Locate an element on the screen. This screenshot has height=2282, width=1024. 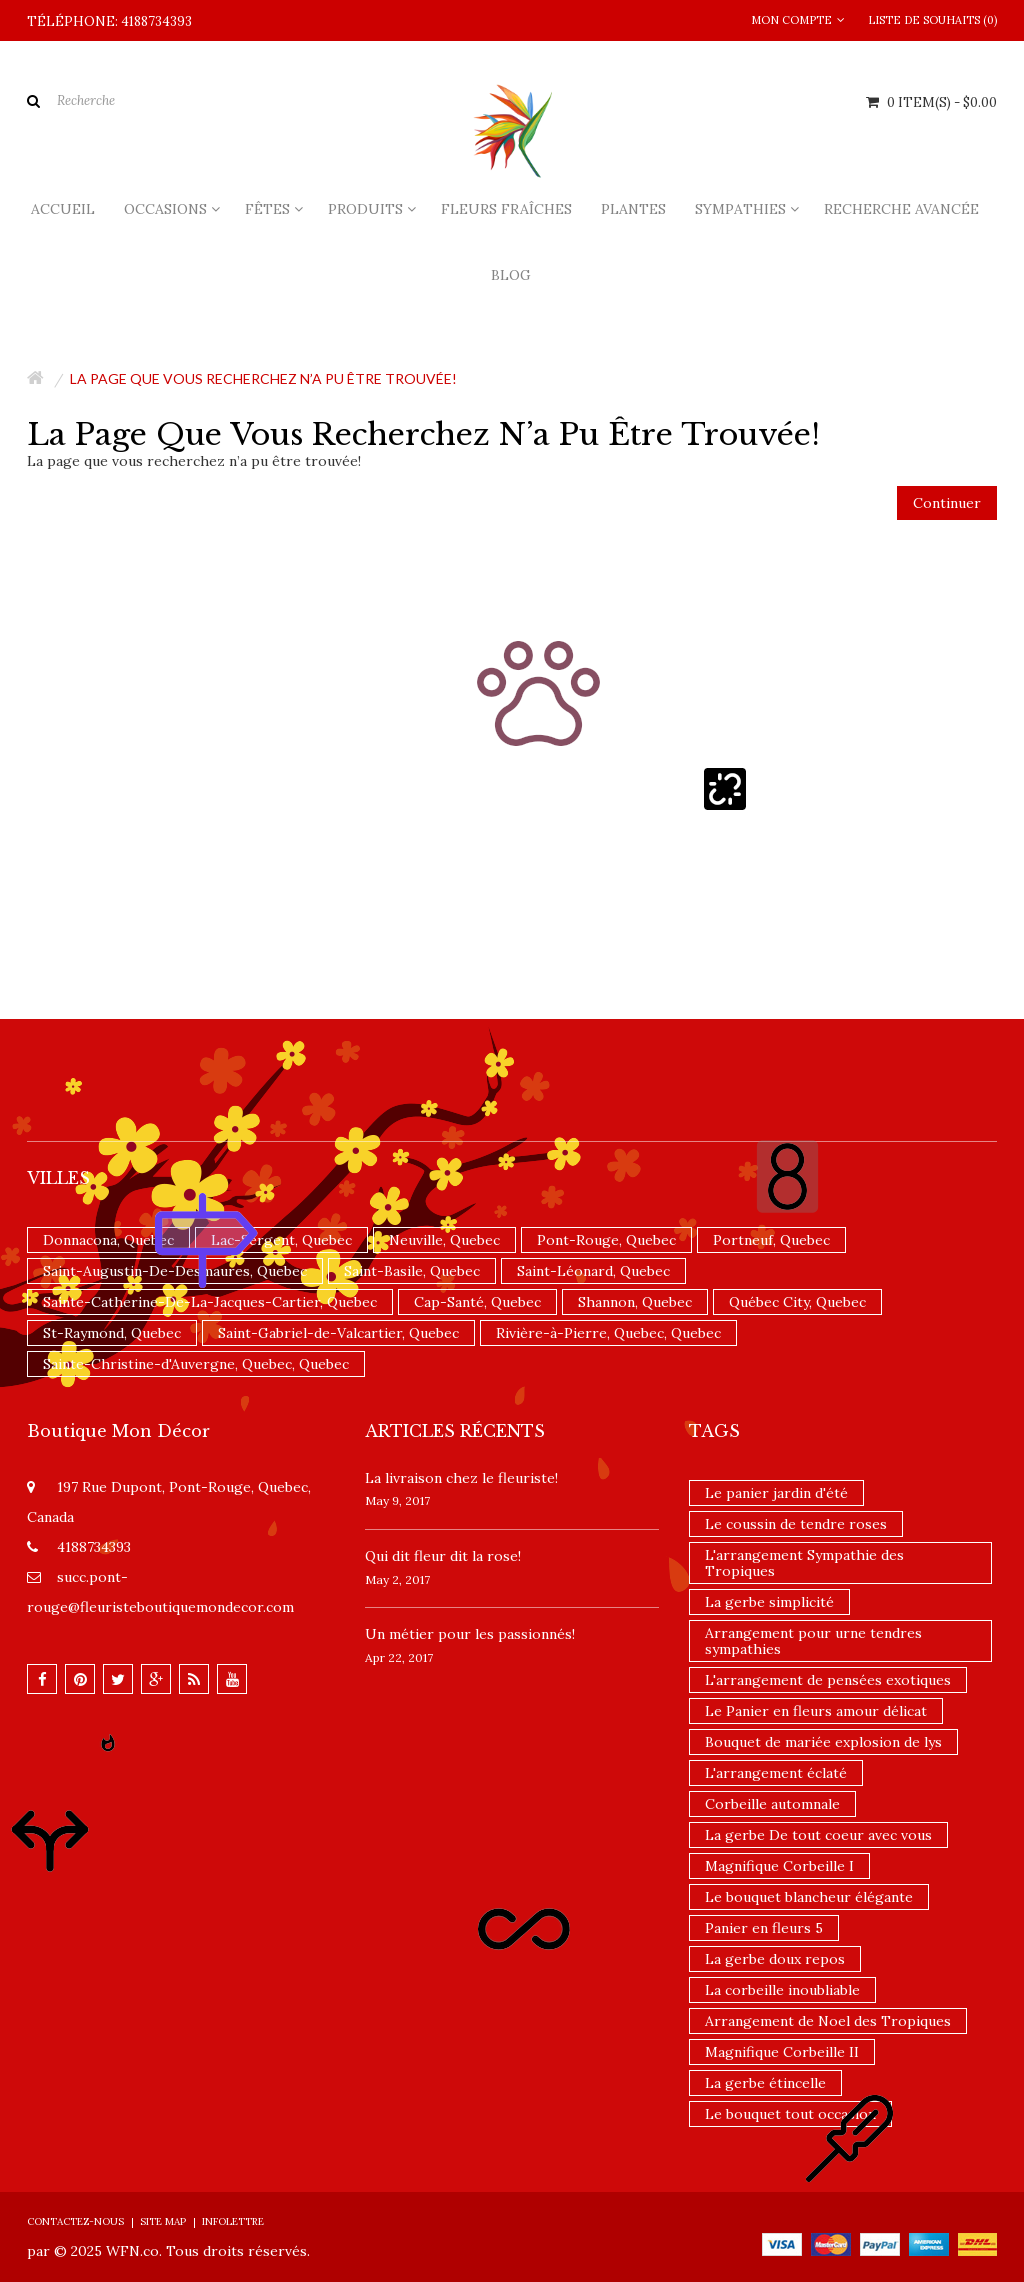
disconnect or unlink a connected account is located at coordinates (725, 789).